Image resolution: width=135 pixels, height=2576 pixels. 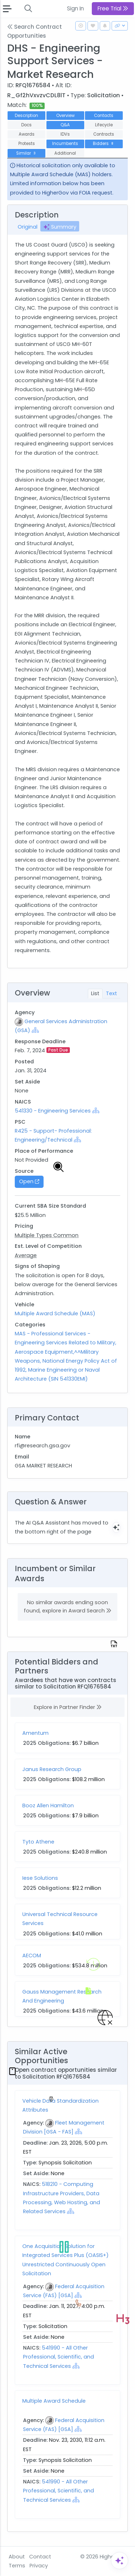 What do you see at coordinates (88, 1991) in the screenshot?
I see `document verified or approved` at bounding box center [88, 1991].